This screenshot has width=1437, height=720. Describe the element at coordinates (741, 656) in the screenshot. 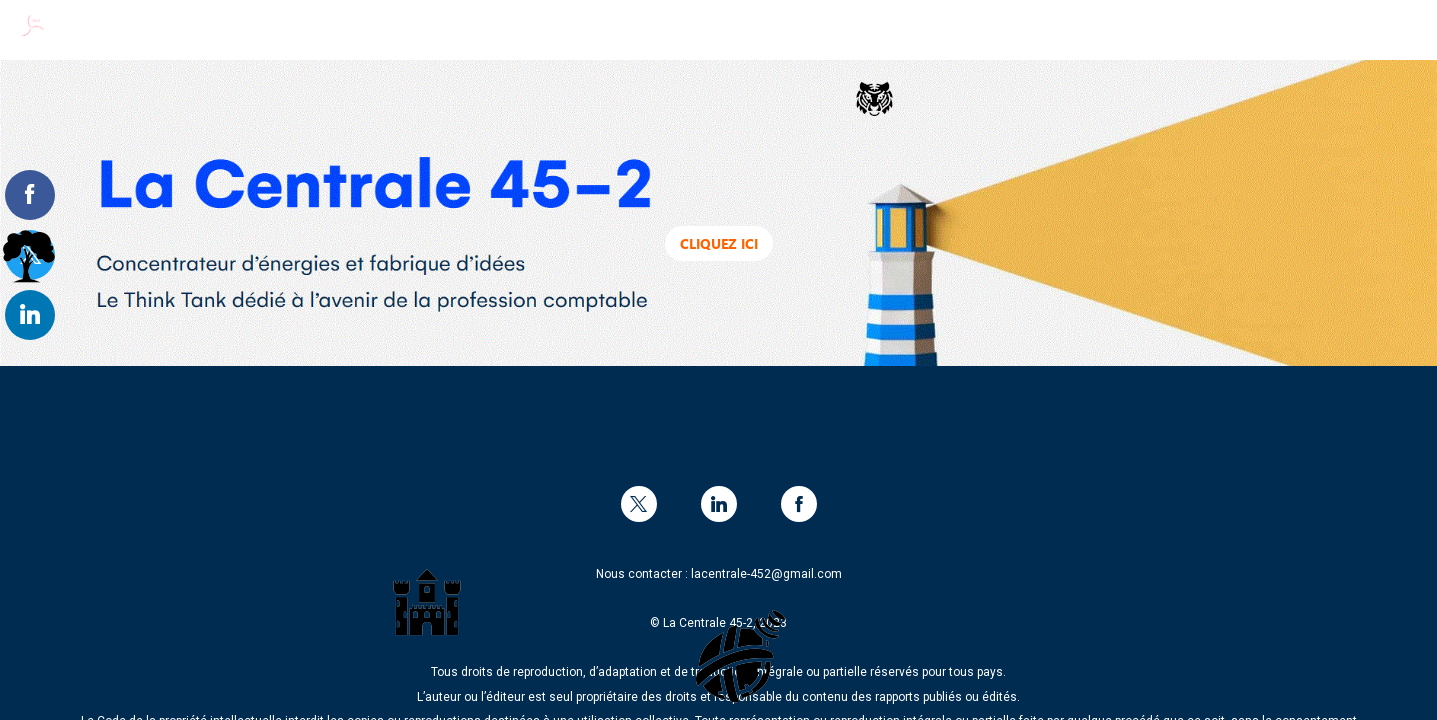

I see `use a potion or consumable item` at that location.